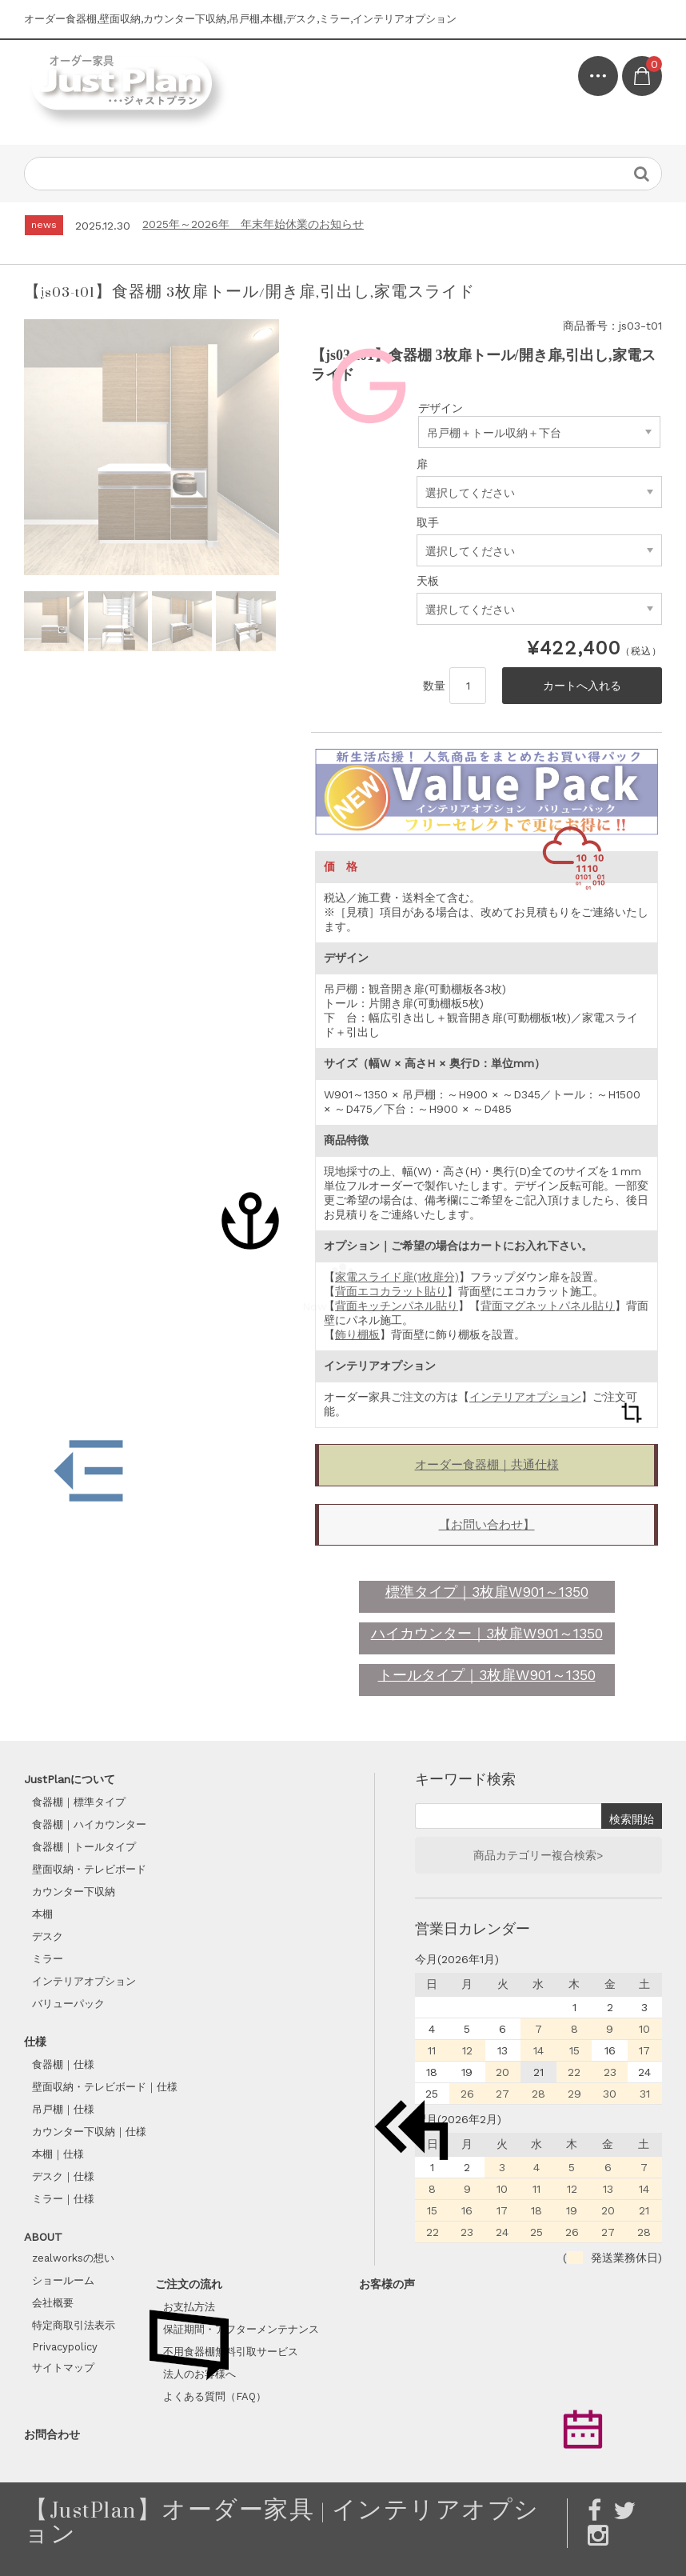 This screenshot has width=686, height=2576. What do you see at coordinates (583, 2431) in the screenshot?
I see `view calendar or schedule` at bounding box center [583, 2431].